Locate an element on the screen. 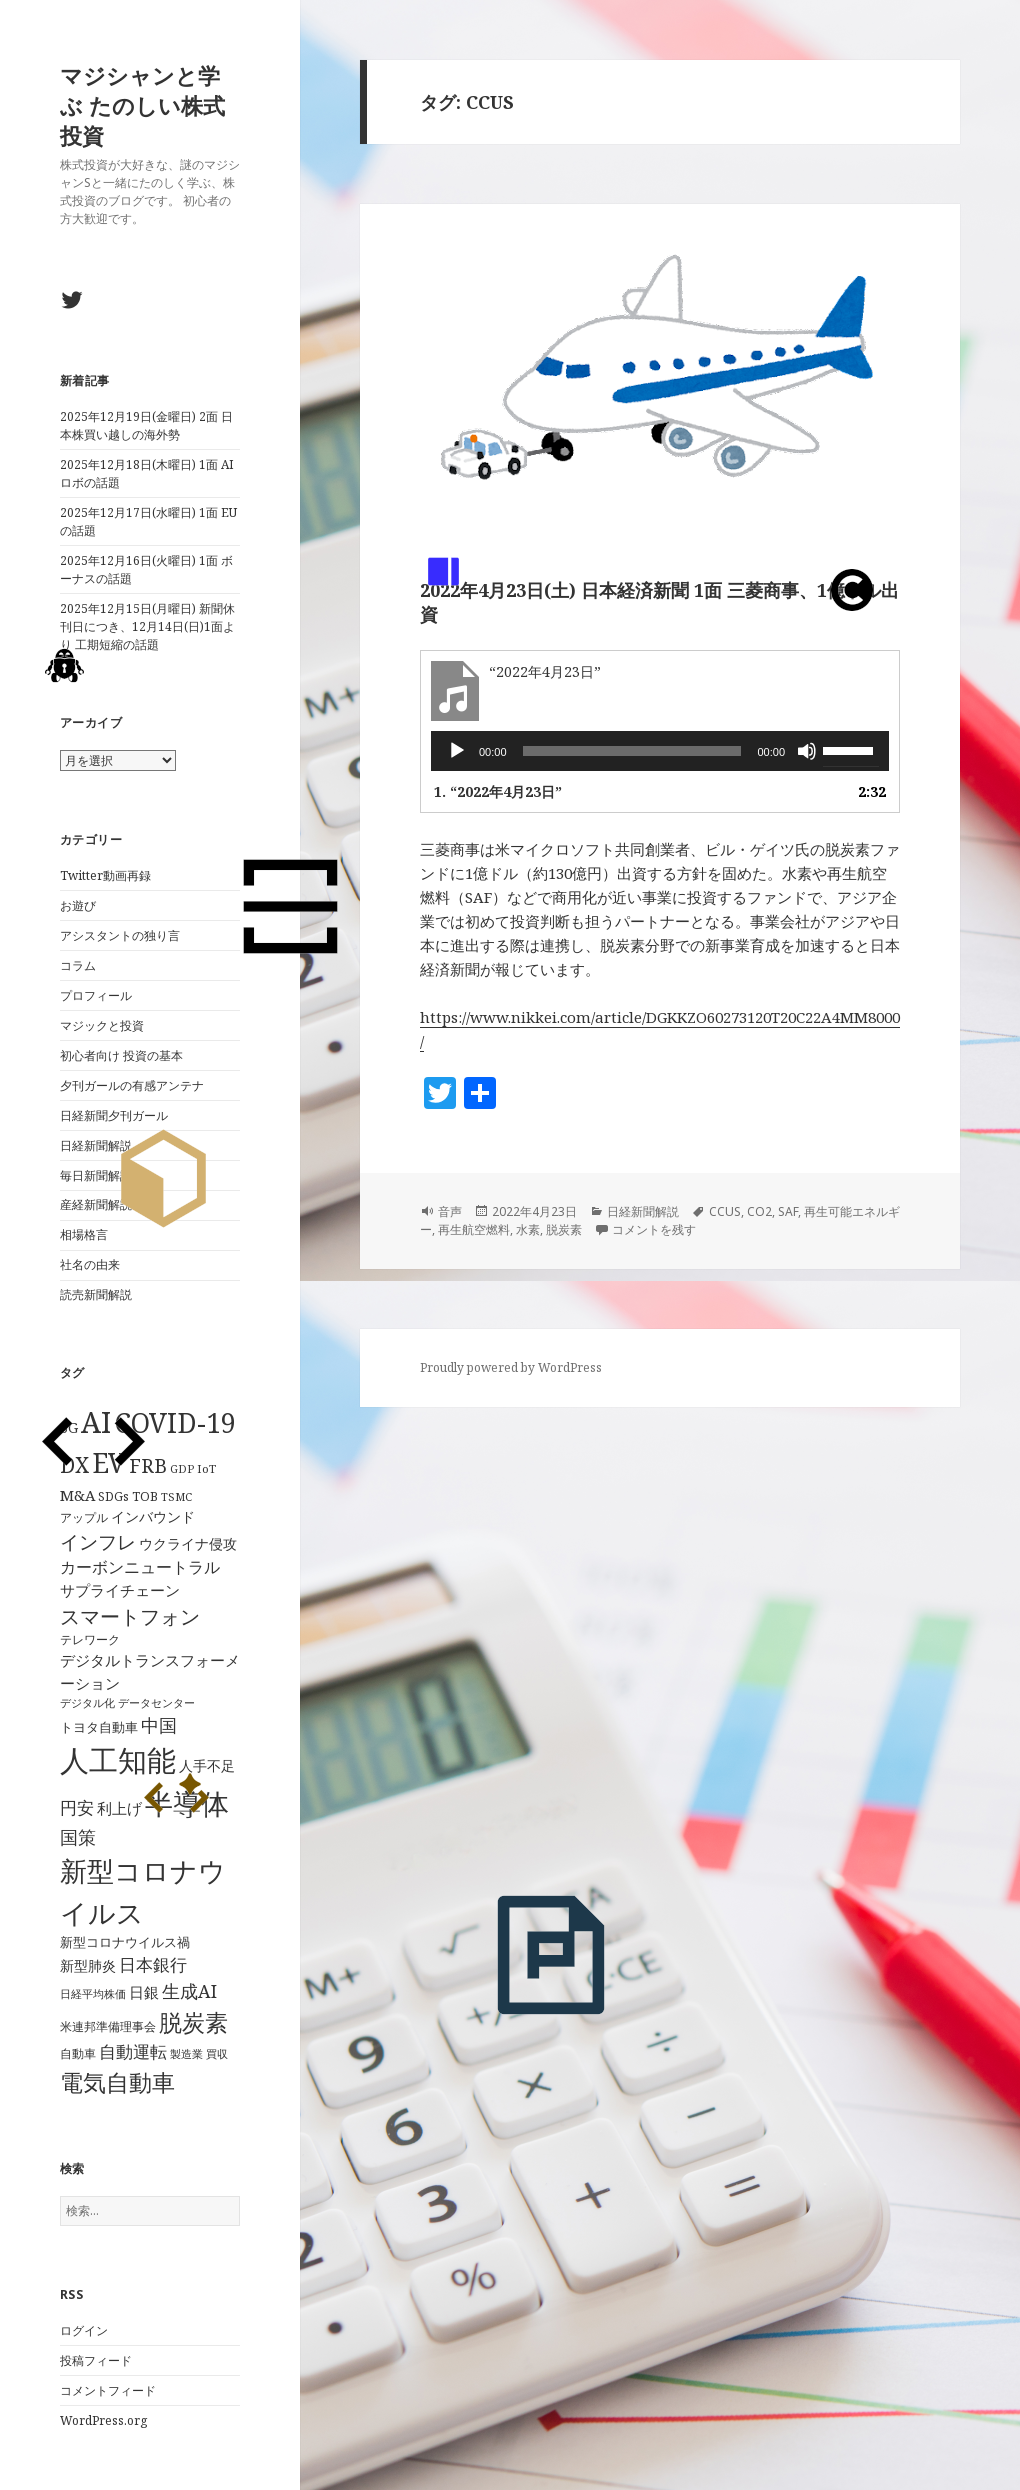 Image resolution: width=1020 pixels, height=2490 pixels. Cloudera company logo is located at coordinates (852, 590).